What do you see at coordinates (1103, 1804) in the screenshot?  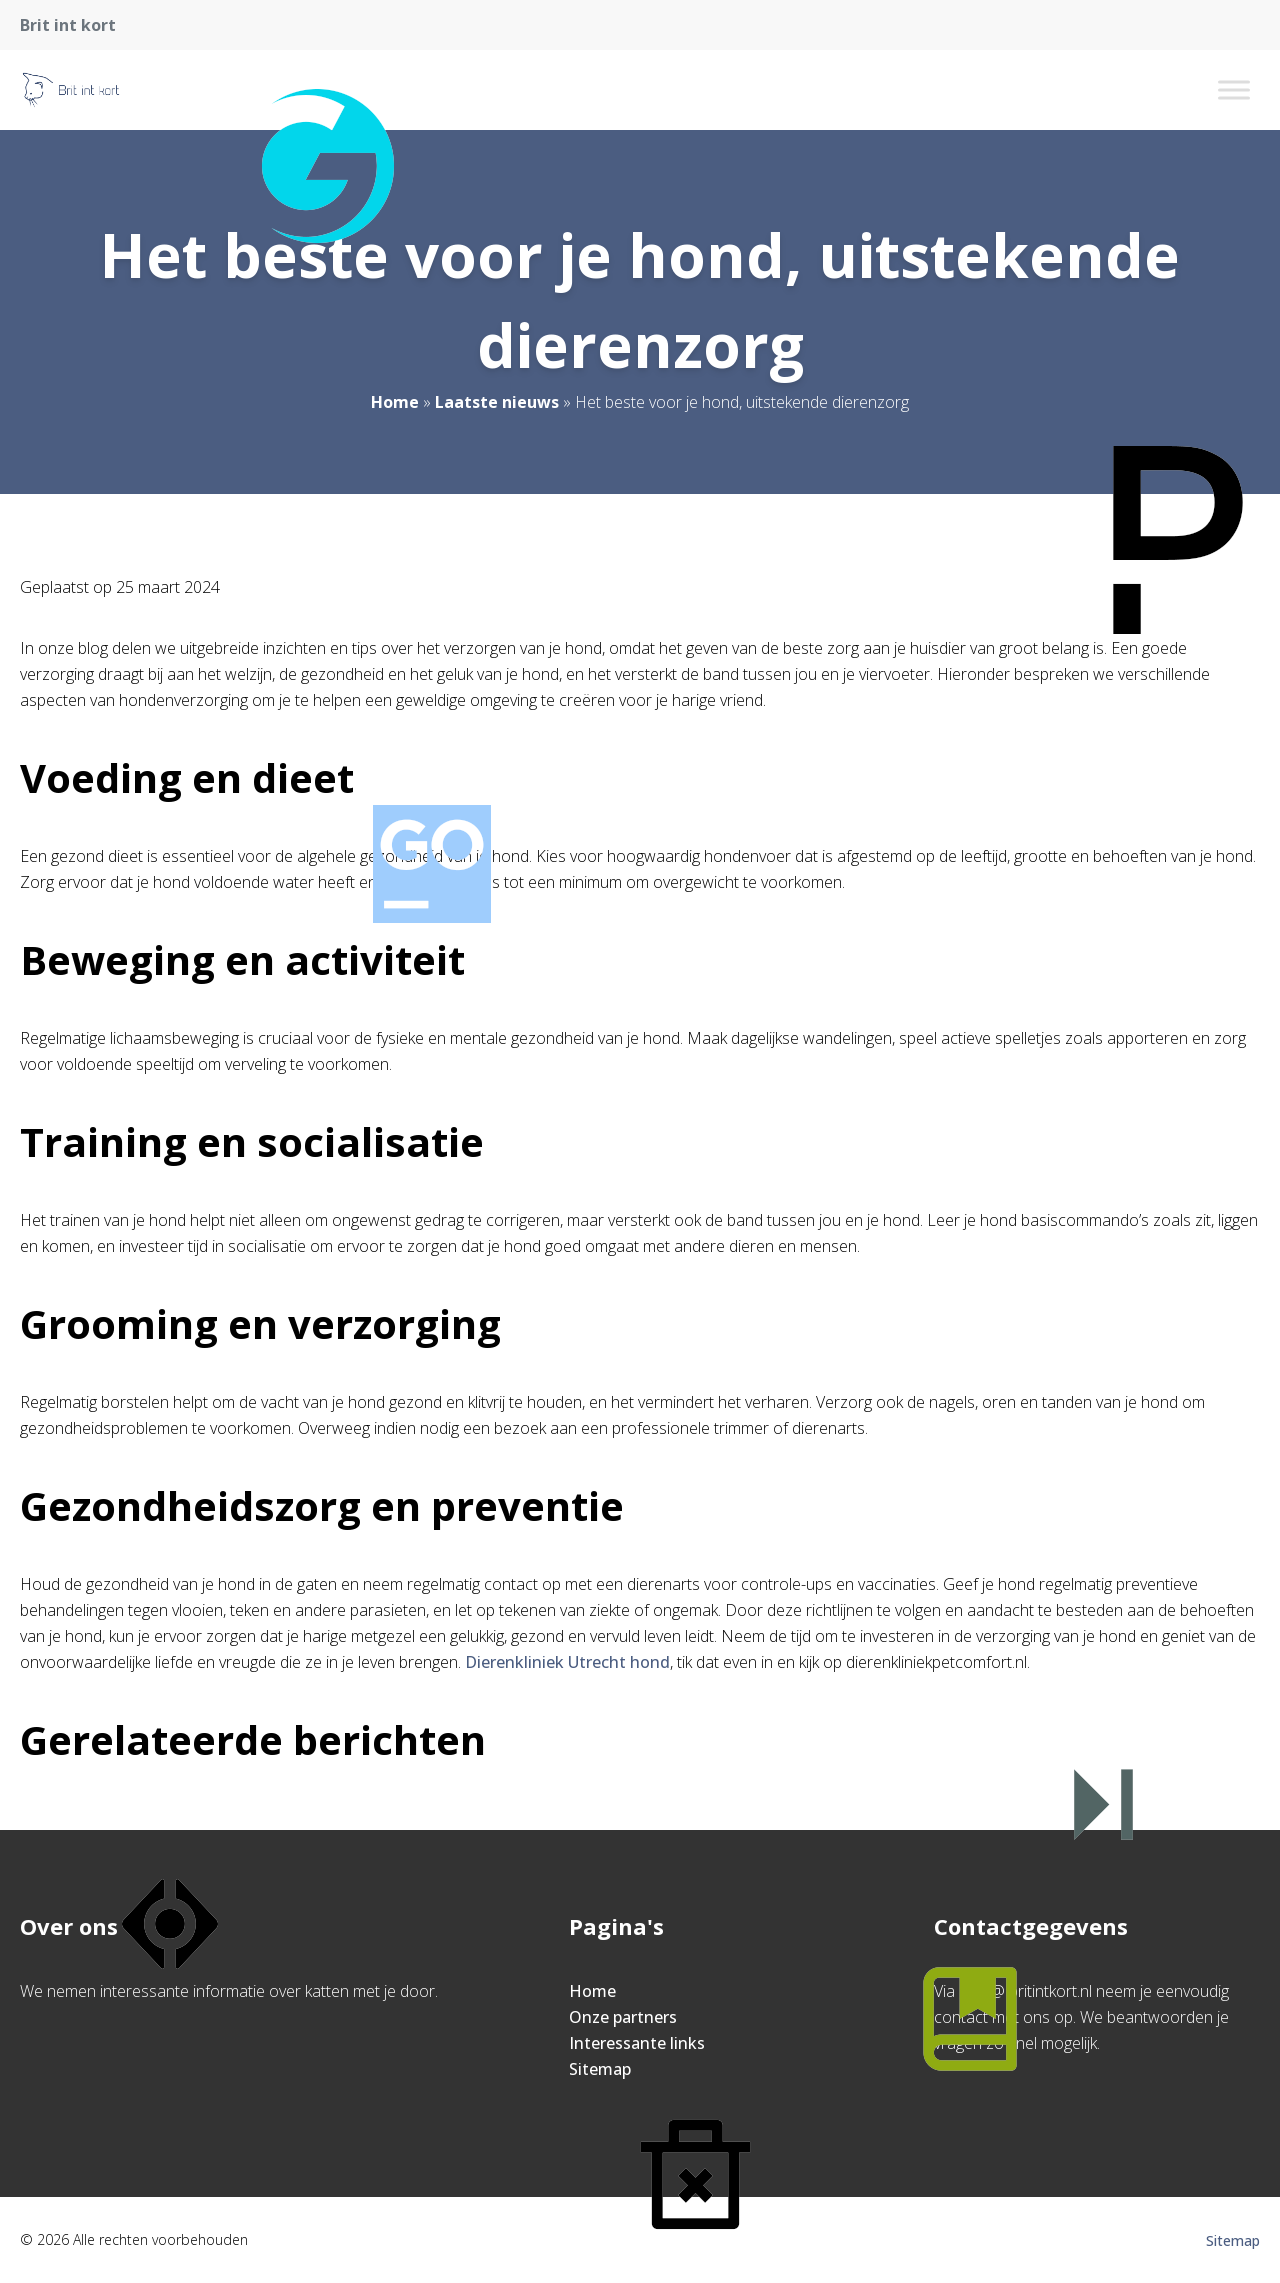 I see `skip to the next track or item` at bounding box center [1103, 1804].